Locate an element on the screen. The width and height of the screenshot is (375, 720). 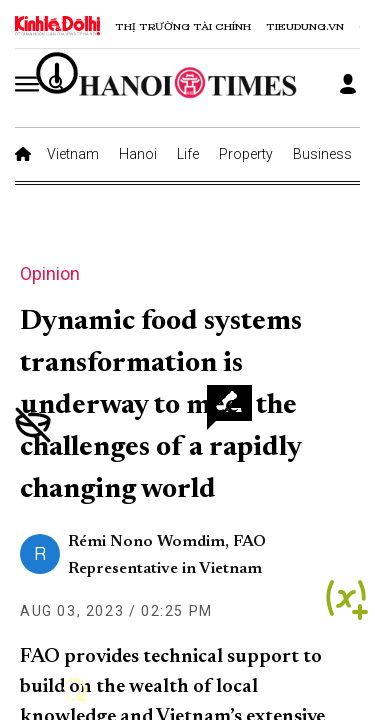
access information or help is located at coordinates (57, 73).